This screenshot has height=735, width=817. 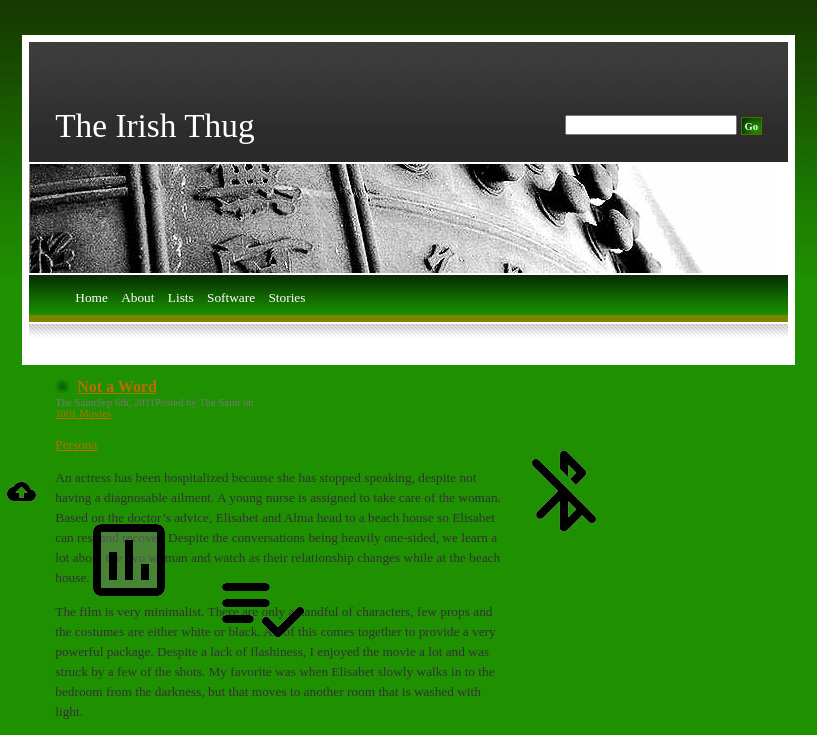 I want to click on upload files to cloud storage, so click(x=21, y=491).